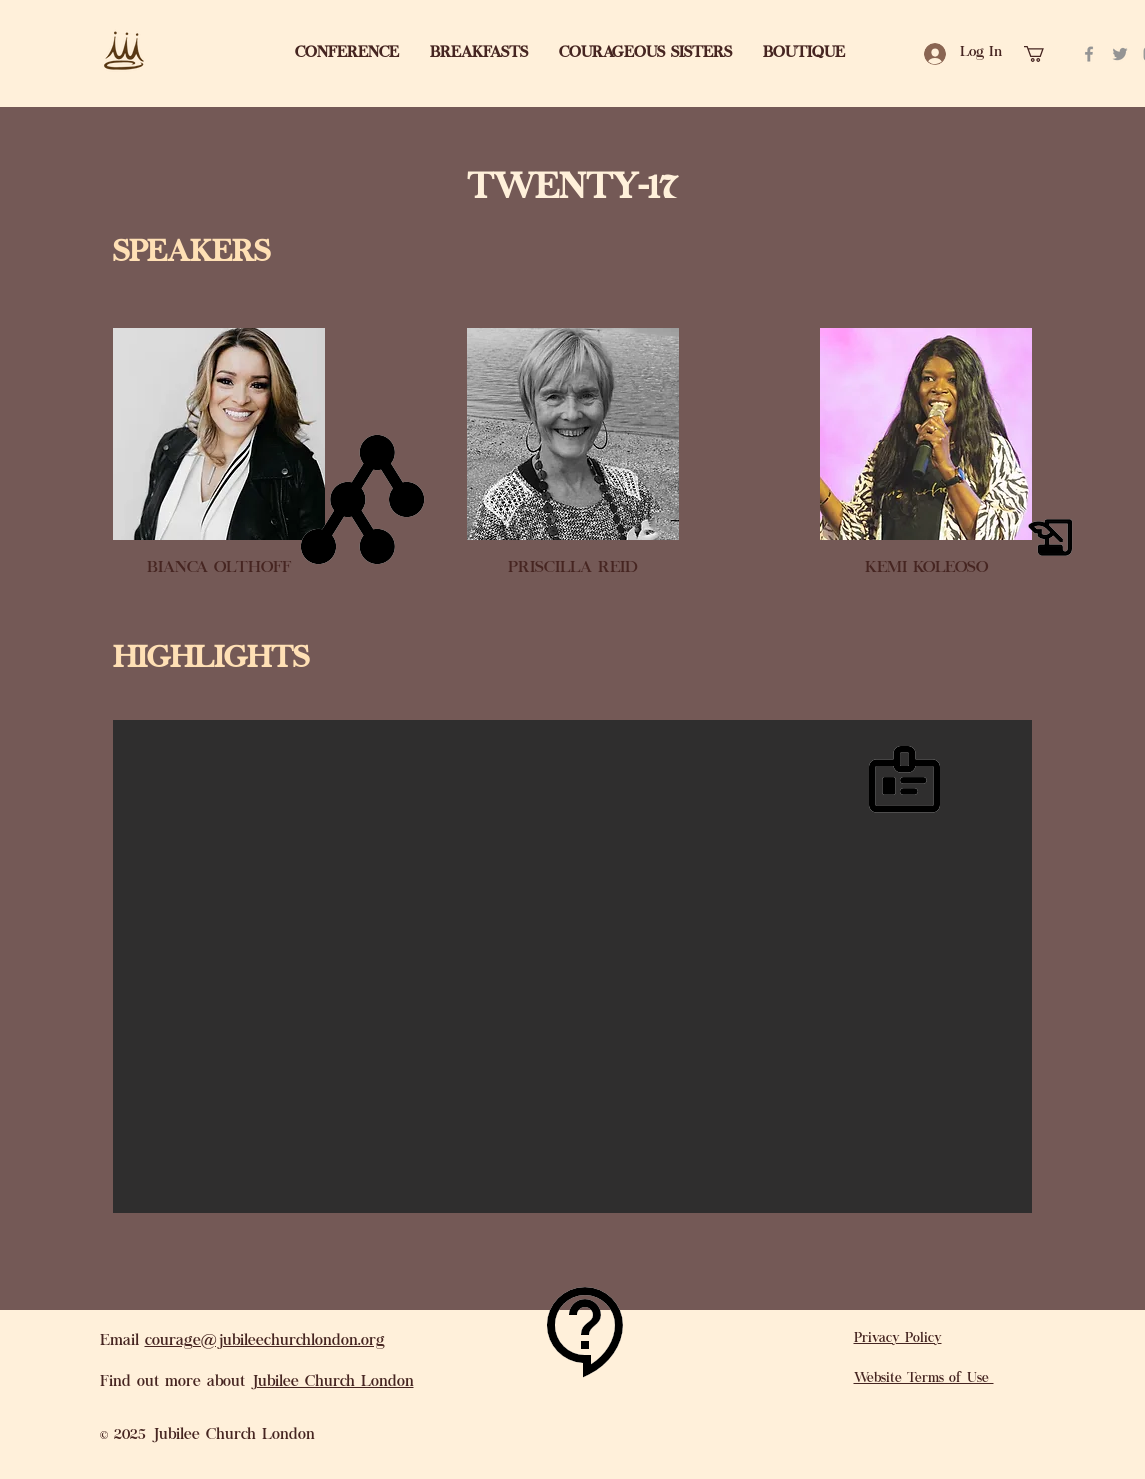 The height and width of the screenshot is (1479, 1145). What do you see at coordinates (904, 781) in the screenshot?
I see `view your profile or identification` at bounding box center [904, 781].